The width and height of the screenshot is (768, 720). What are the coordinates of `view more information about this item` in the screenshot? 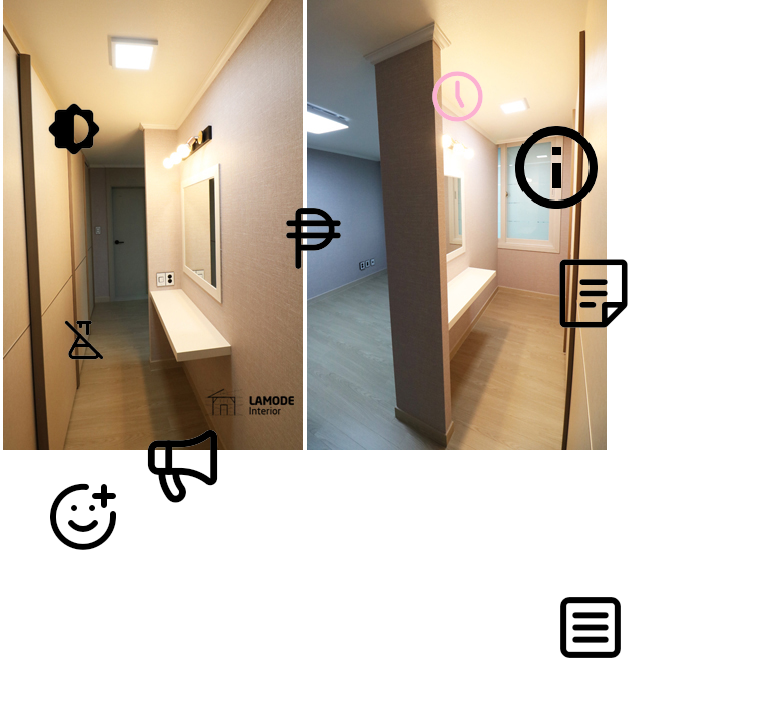 It's located at (556, 167).